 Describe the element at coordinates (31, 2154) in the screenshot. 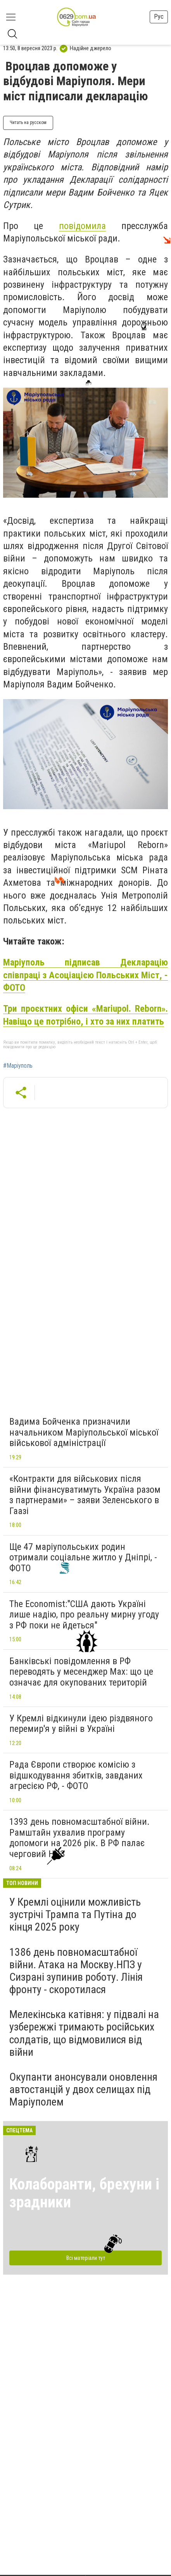

I see `view the hierophant tarot card` at that location.